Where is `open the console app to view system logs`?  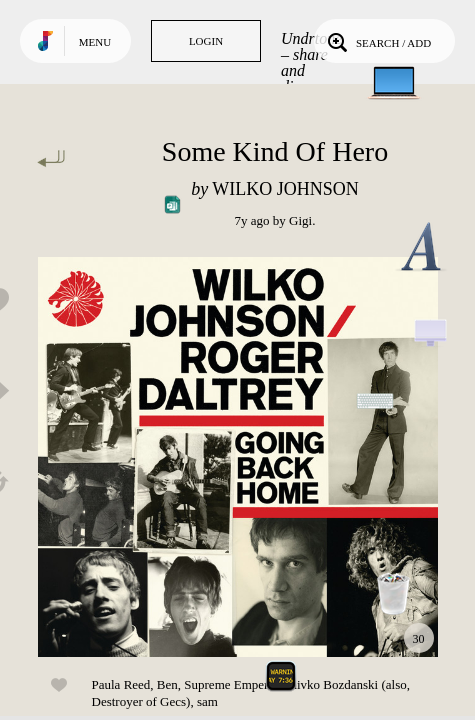
open the console app to view system logs is located at coordinates (281, 676).